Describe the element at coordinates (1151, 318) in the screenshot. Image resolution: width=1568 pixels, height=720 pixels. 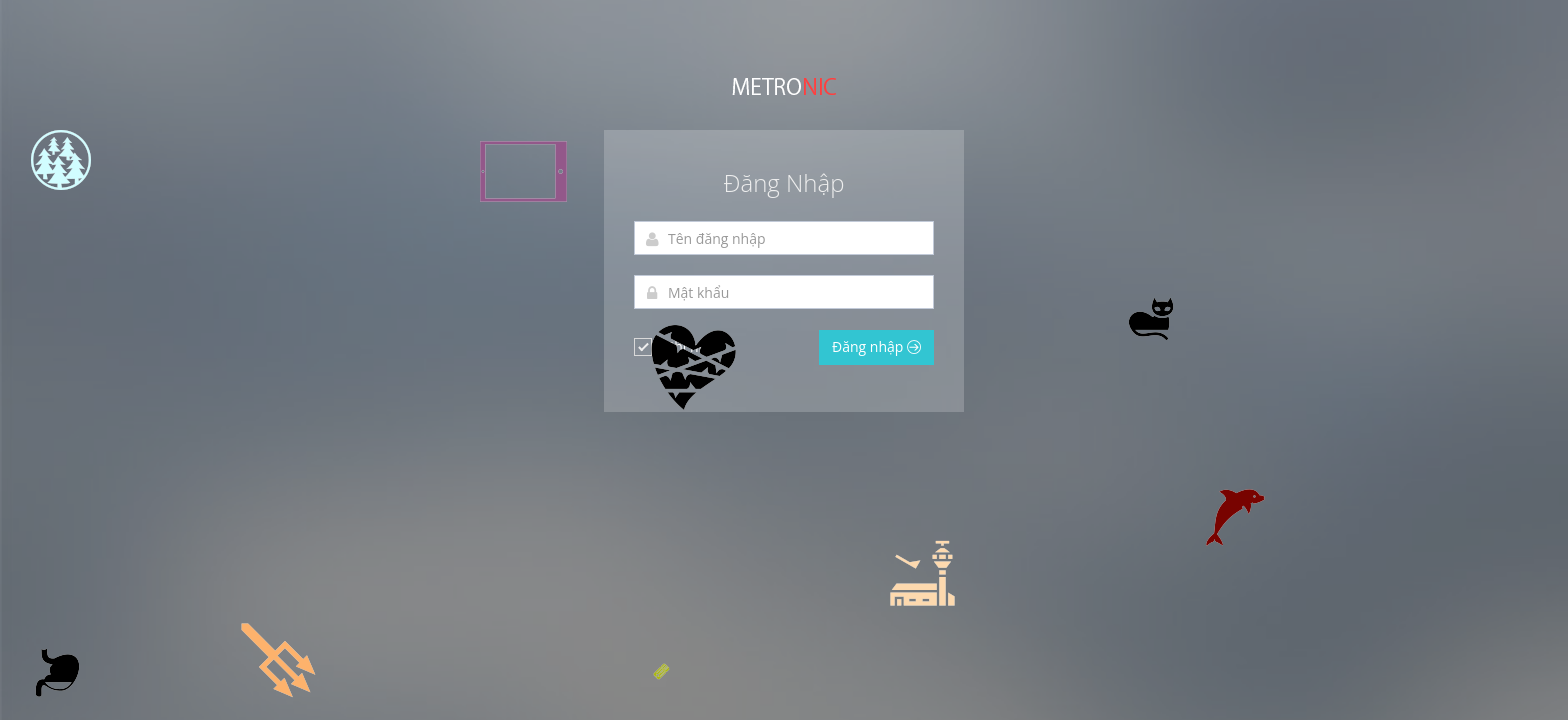
I see `select cat as your avatar or character` at that location.